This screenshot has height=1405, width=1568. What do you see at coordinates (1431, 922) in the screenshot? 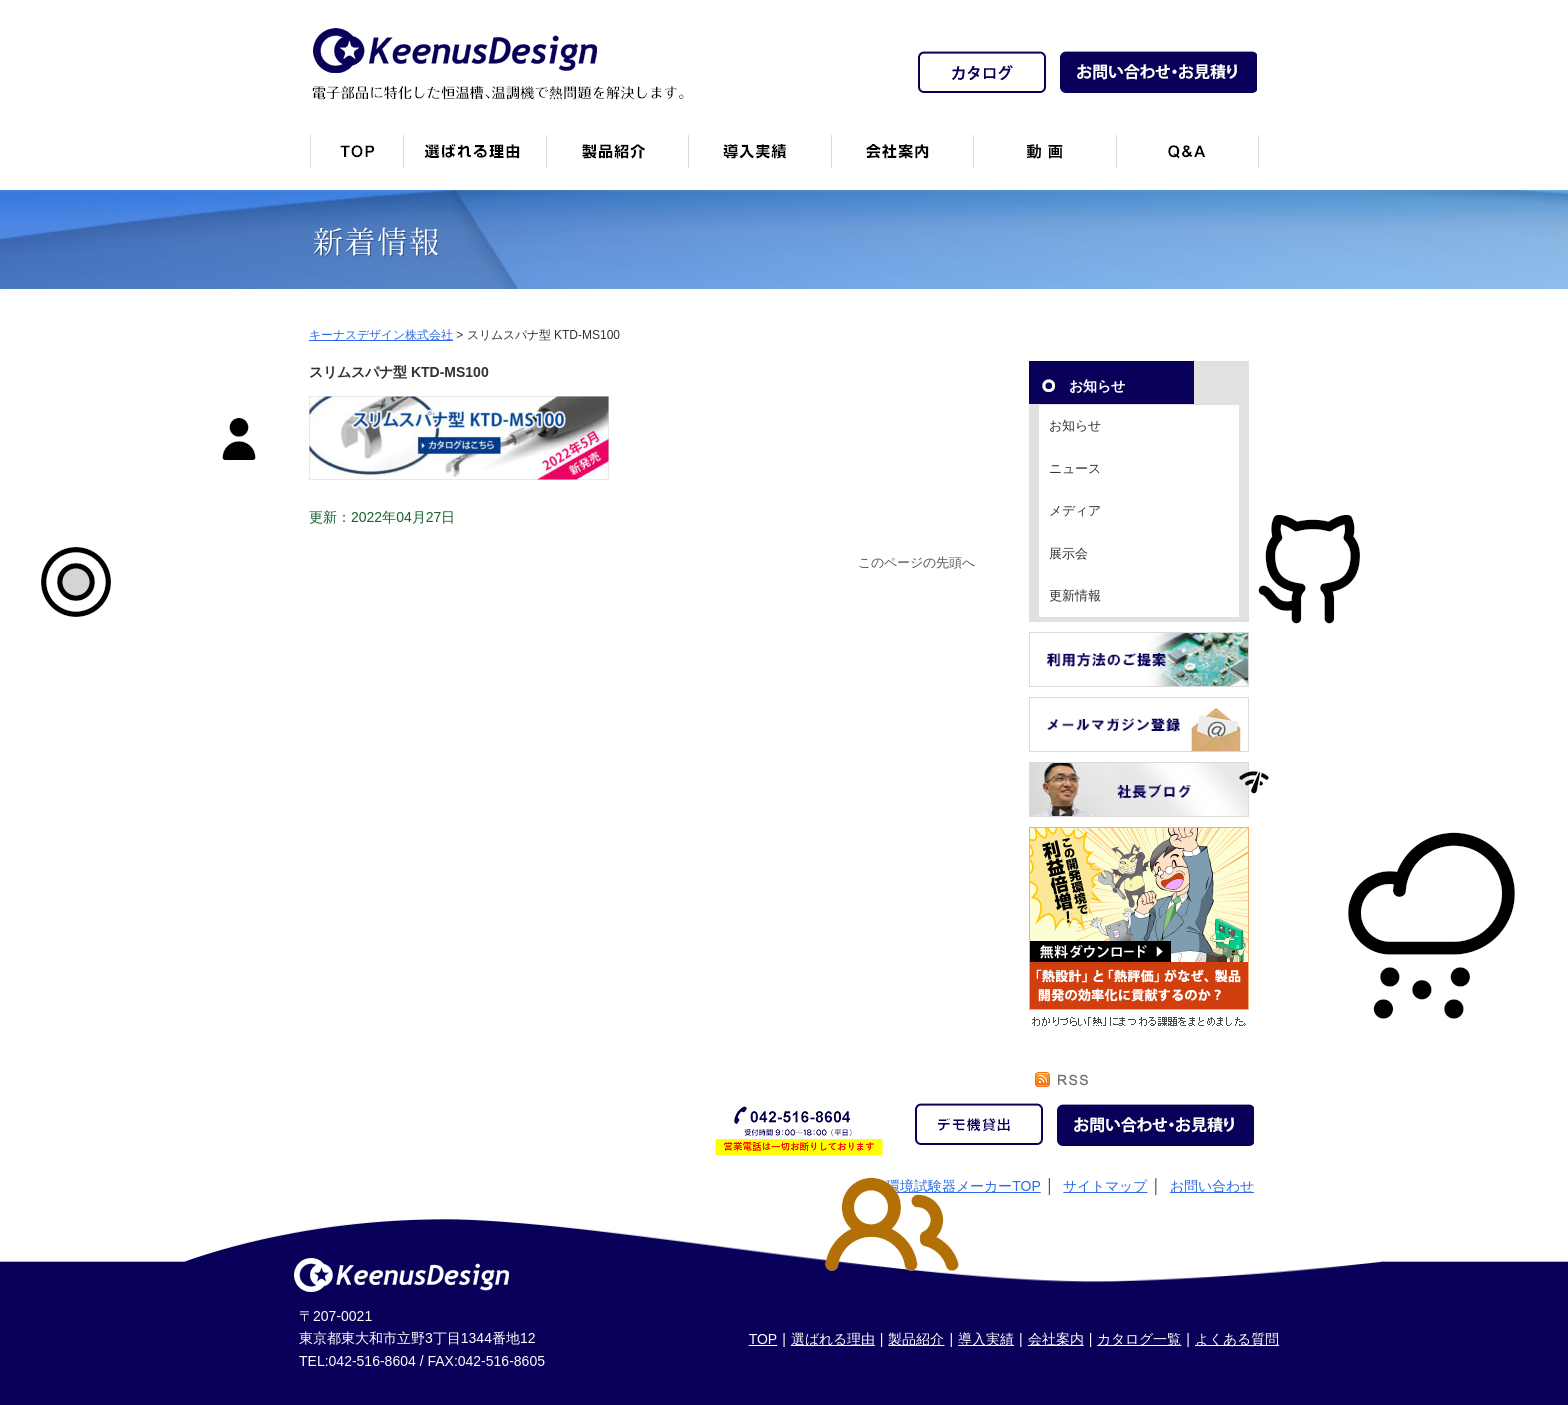
I see `indicates snowy weather conditions` at bounding box center [1431, 922].